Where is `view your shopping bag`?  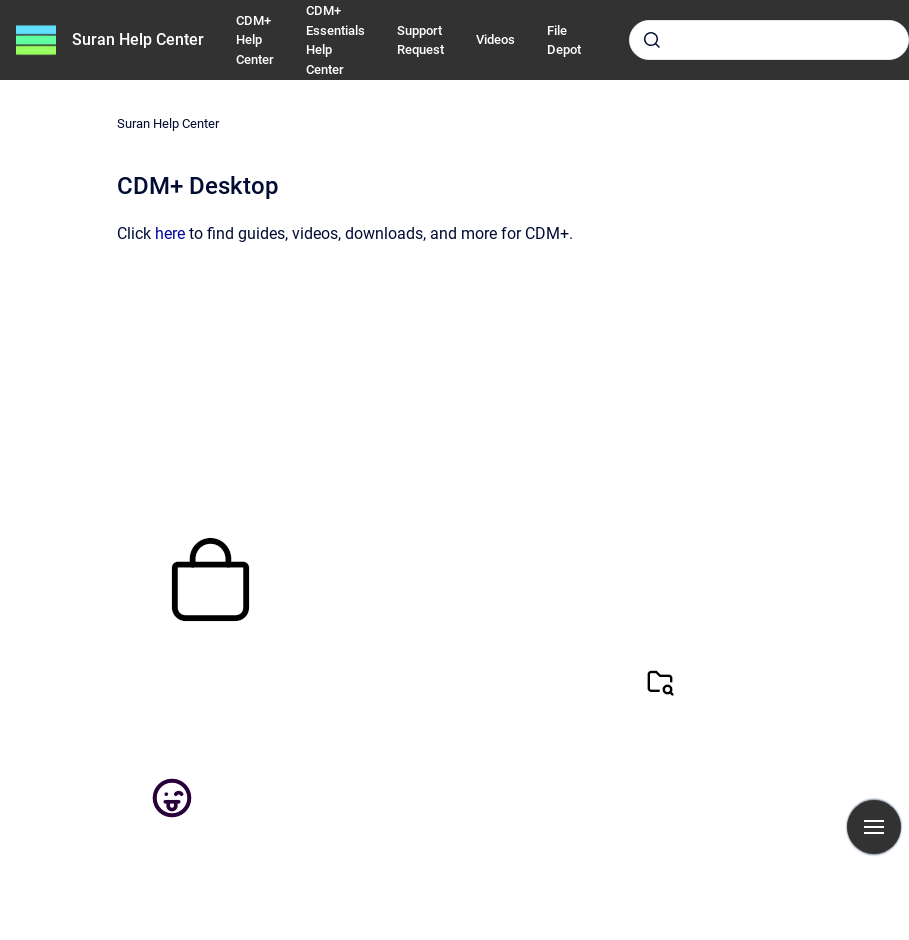 view your shopping bag is located at coordinates (210, 579).